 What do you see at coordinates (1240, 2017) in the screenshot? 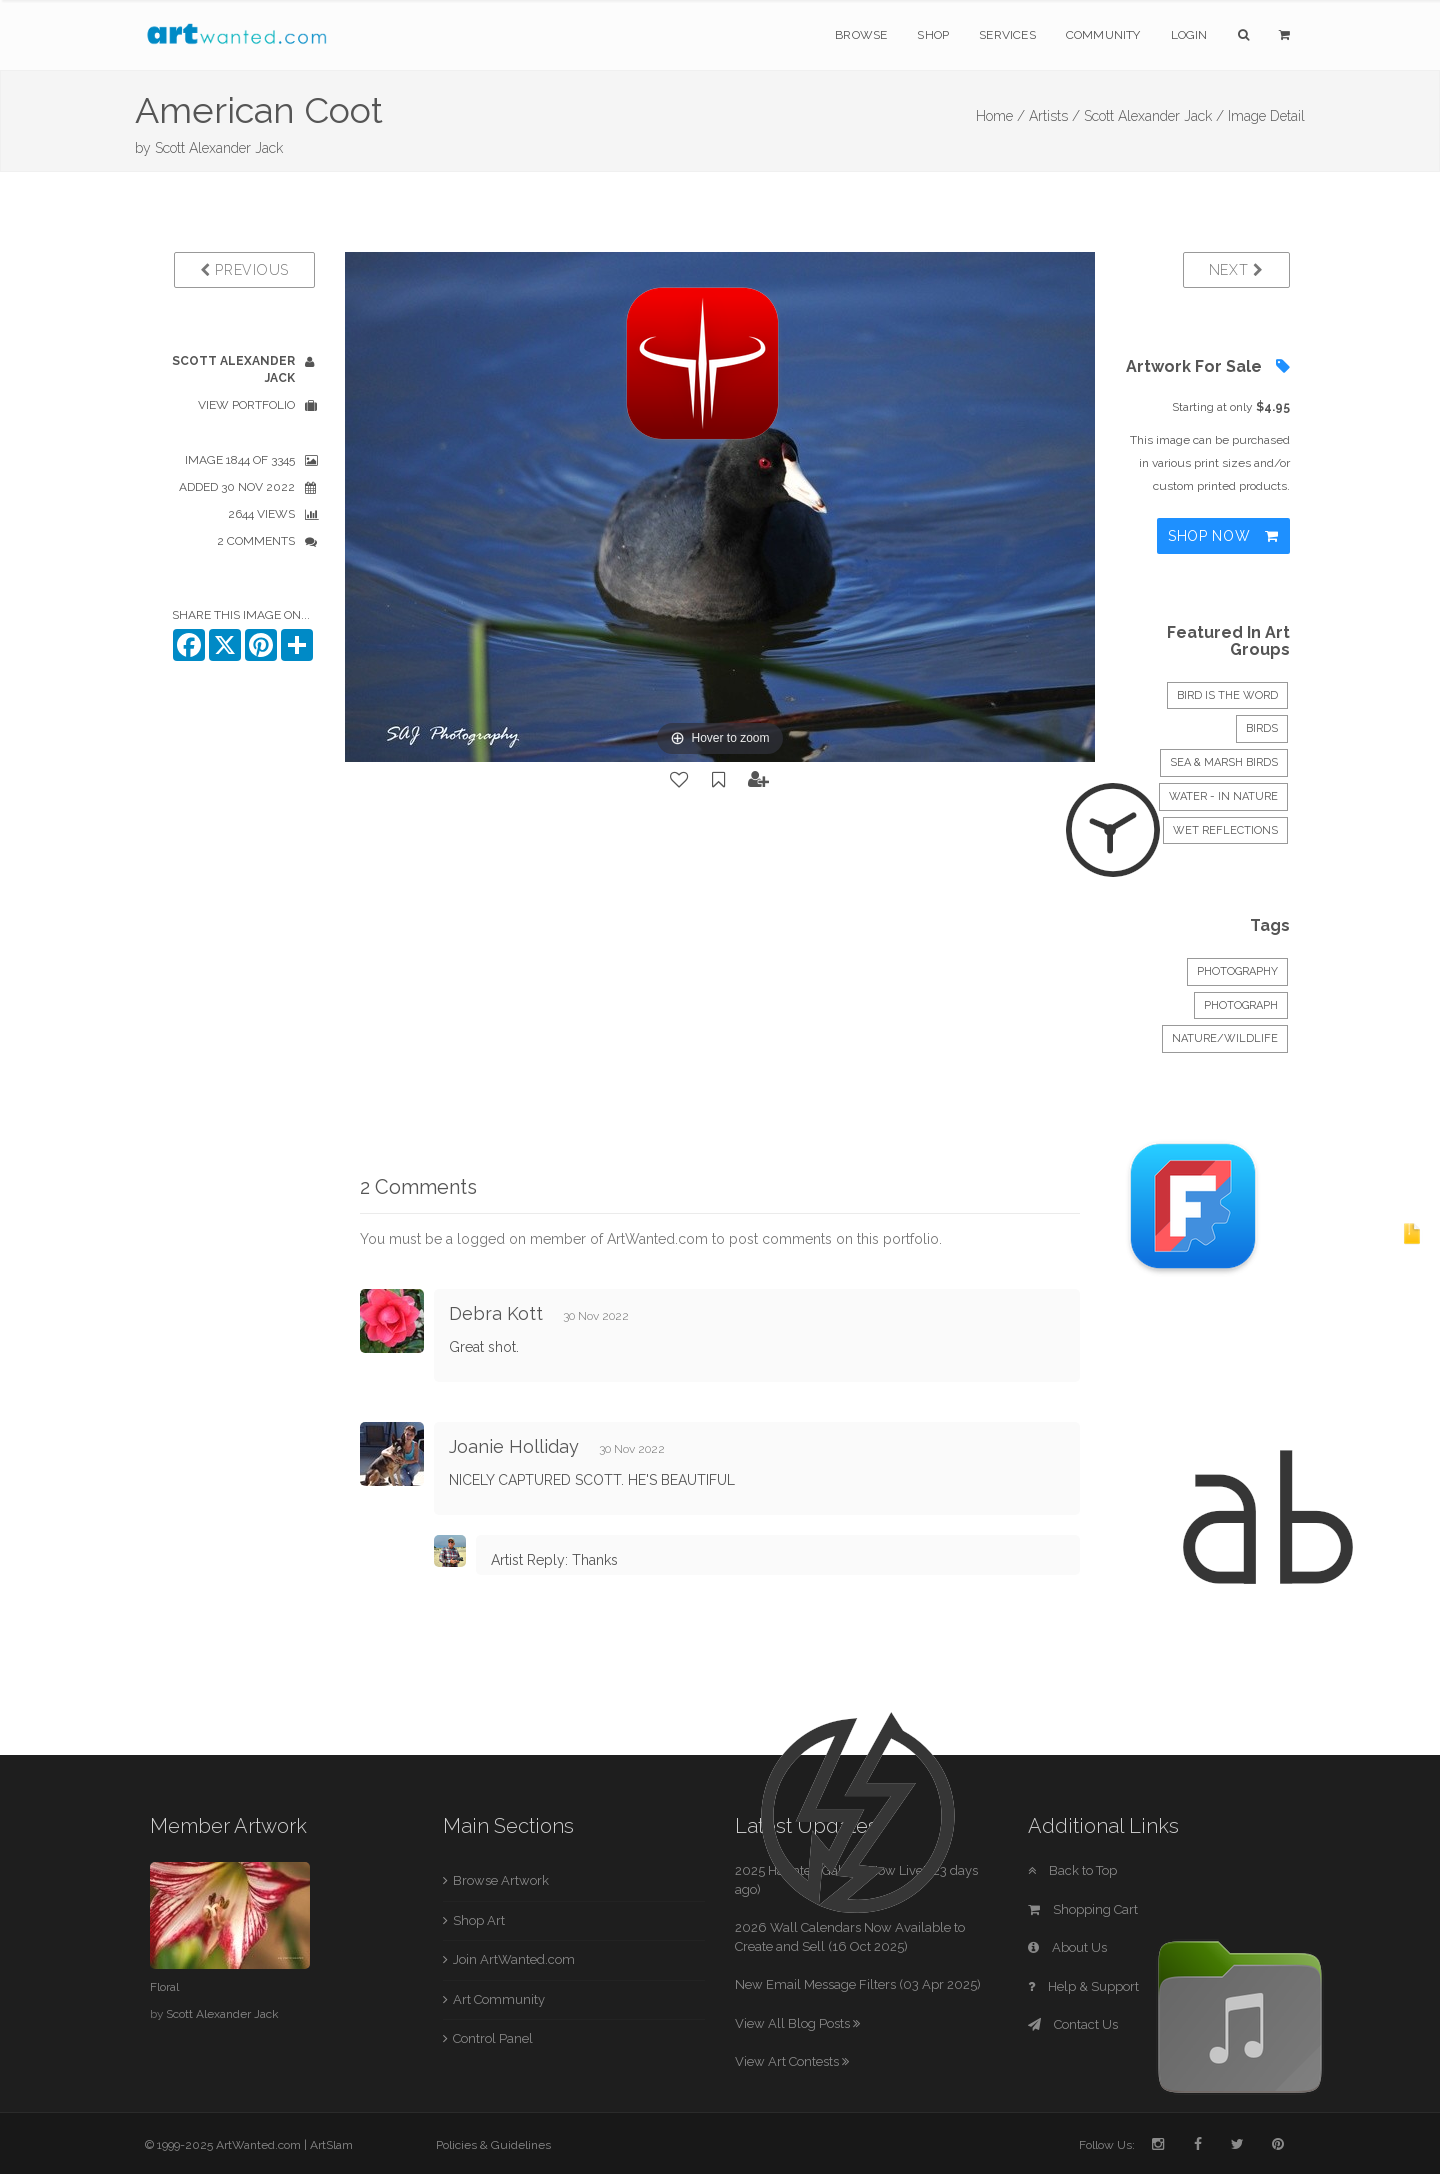
I see `open your music folder` at bounding box center [1240, 2017].